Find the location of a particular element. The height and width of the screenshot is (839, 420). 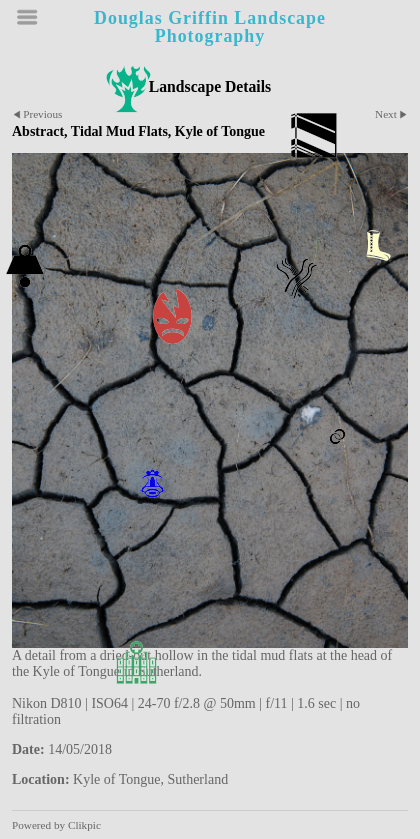

alien invasion or UFO event in game is located at coordinates (152, 483).